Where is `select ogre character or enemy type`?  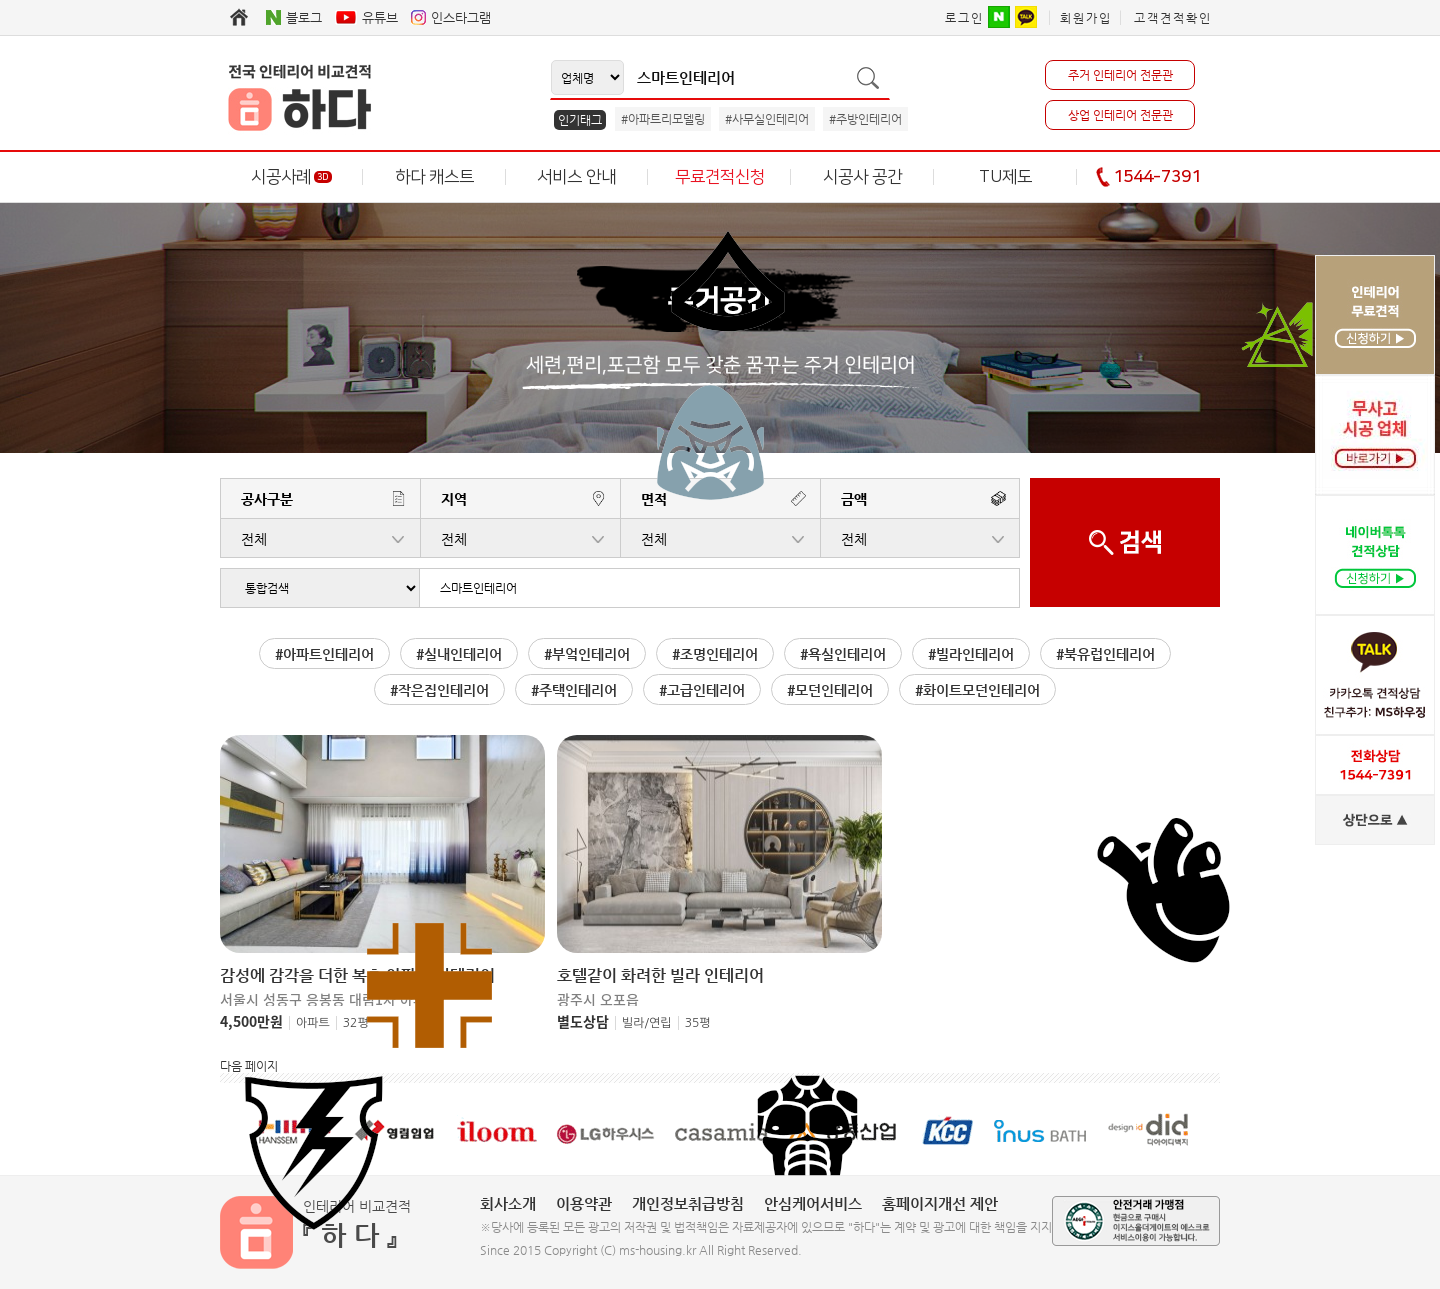 select ogre character or enemy type is located at coordinates (710, 442).